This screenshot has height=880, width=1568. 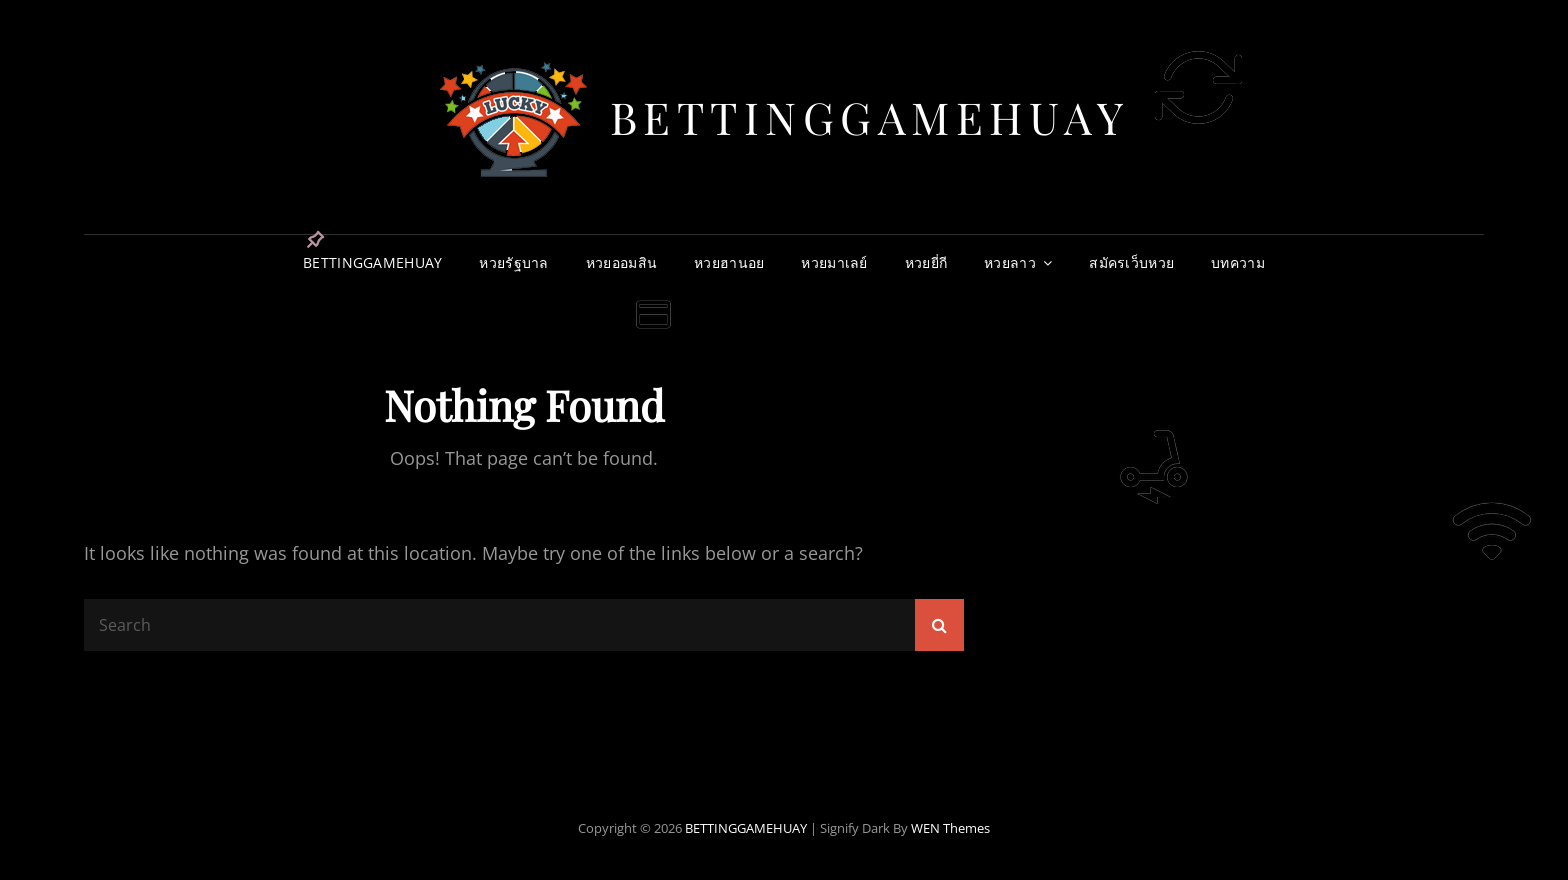 I want to click on find nearby electric scooter rentals, so click(x=1154, y=467).